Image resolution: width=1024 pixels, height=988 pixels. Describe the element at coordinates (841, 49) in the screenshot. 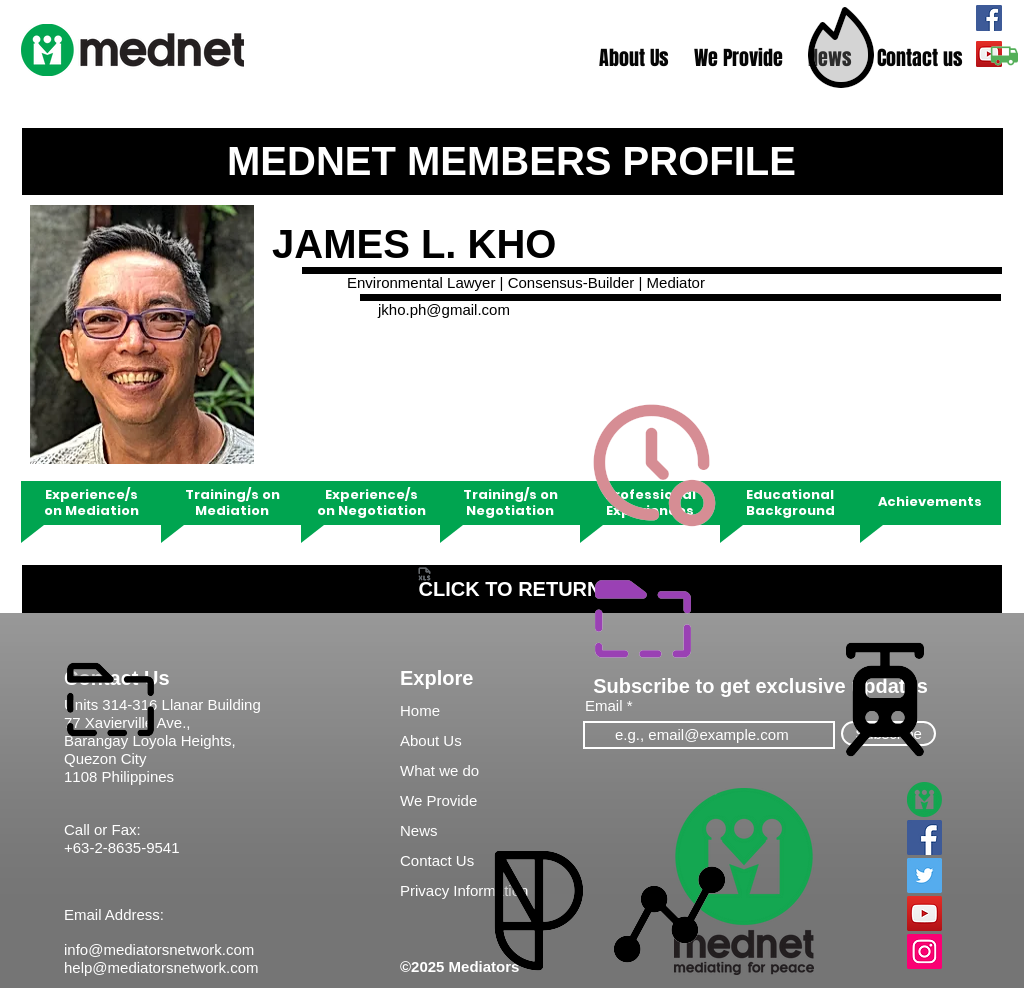

I see `indicates trending or popular content` at that location.